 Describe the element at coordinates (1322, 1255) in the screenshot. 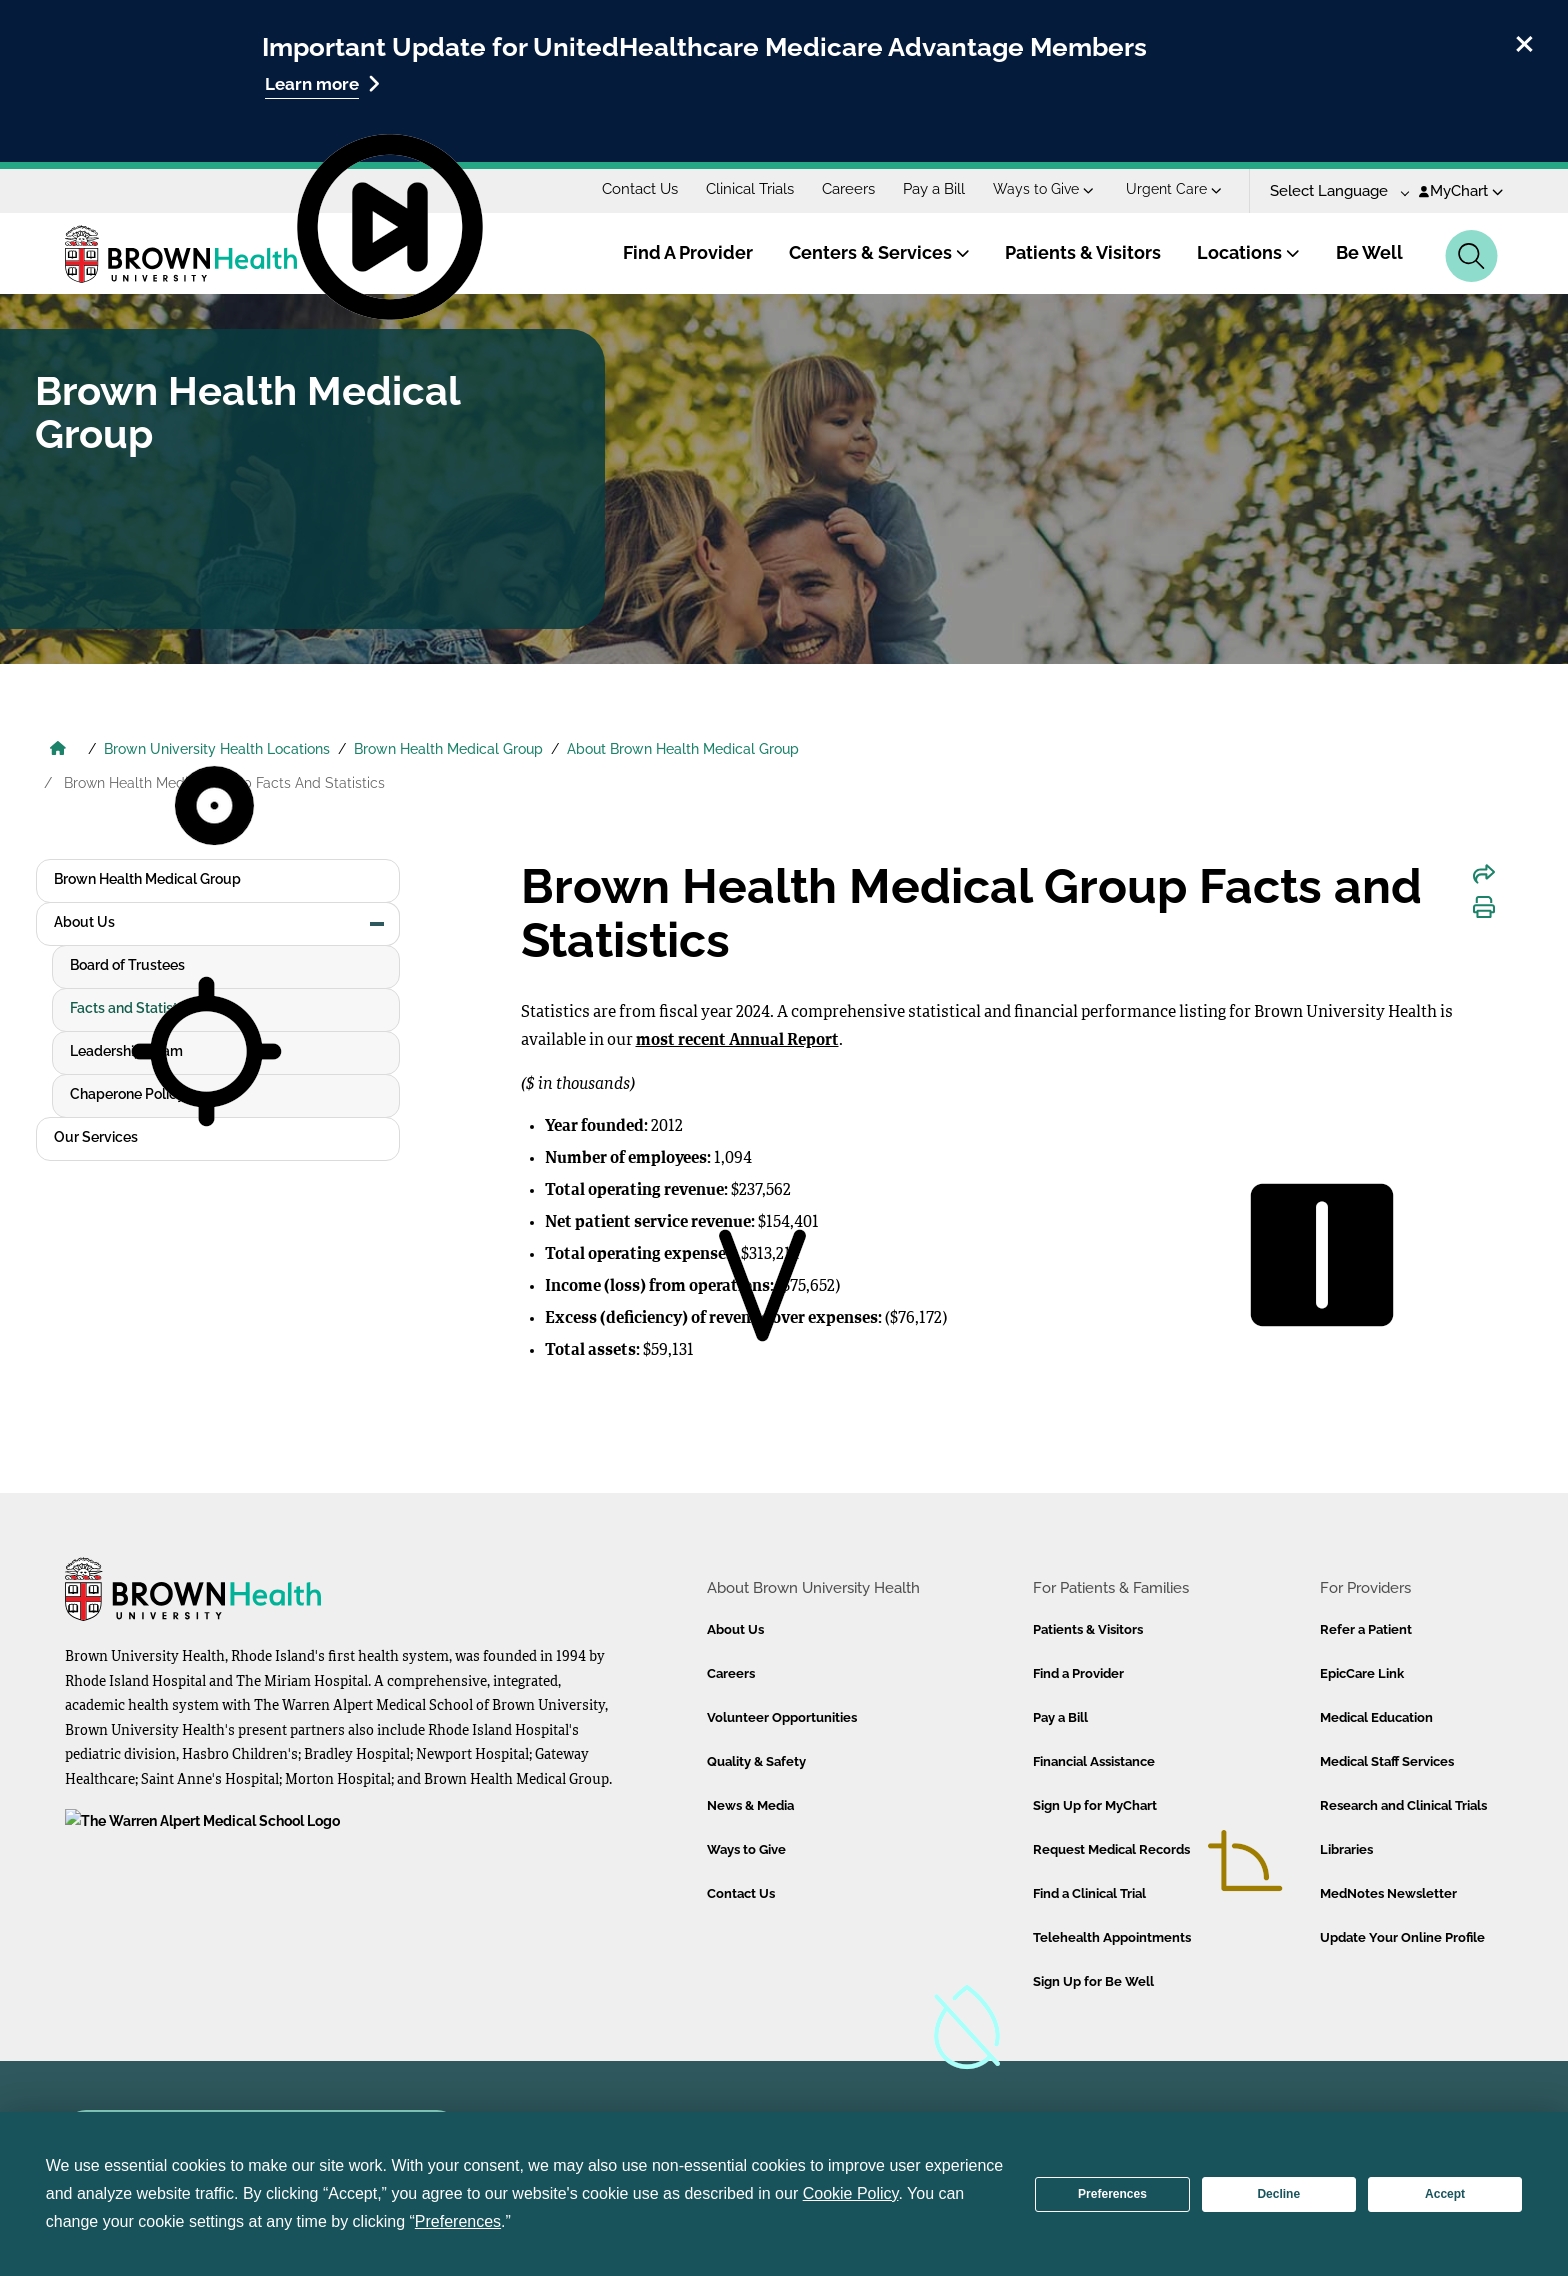

I see `vertical divider or separator element` at that location.